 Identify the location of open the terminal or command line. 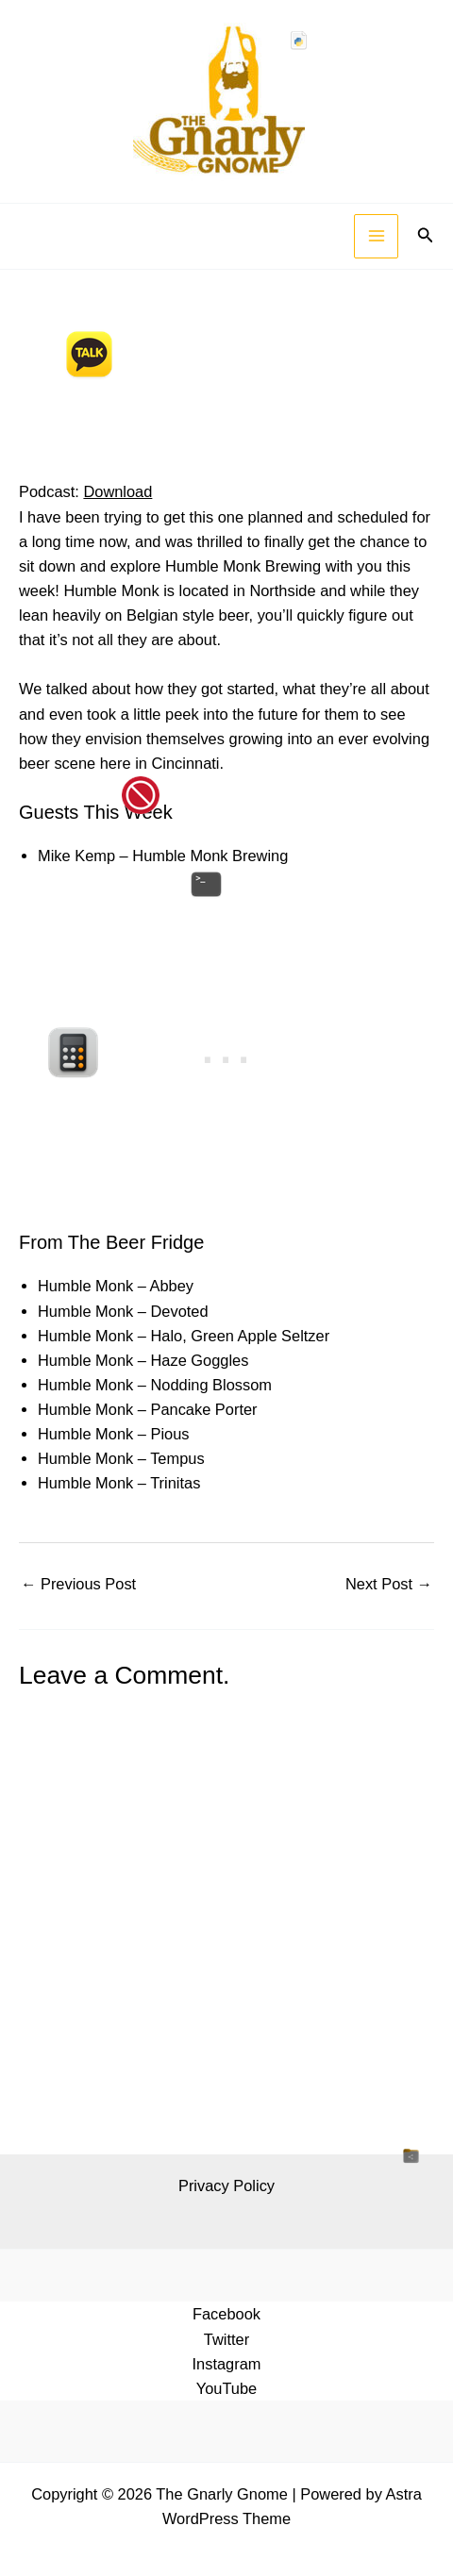
(206, 884).